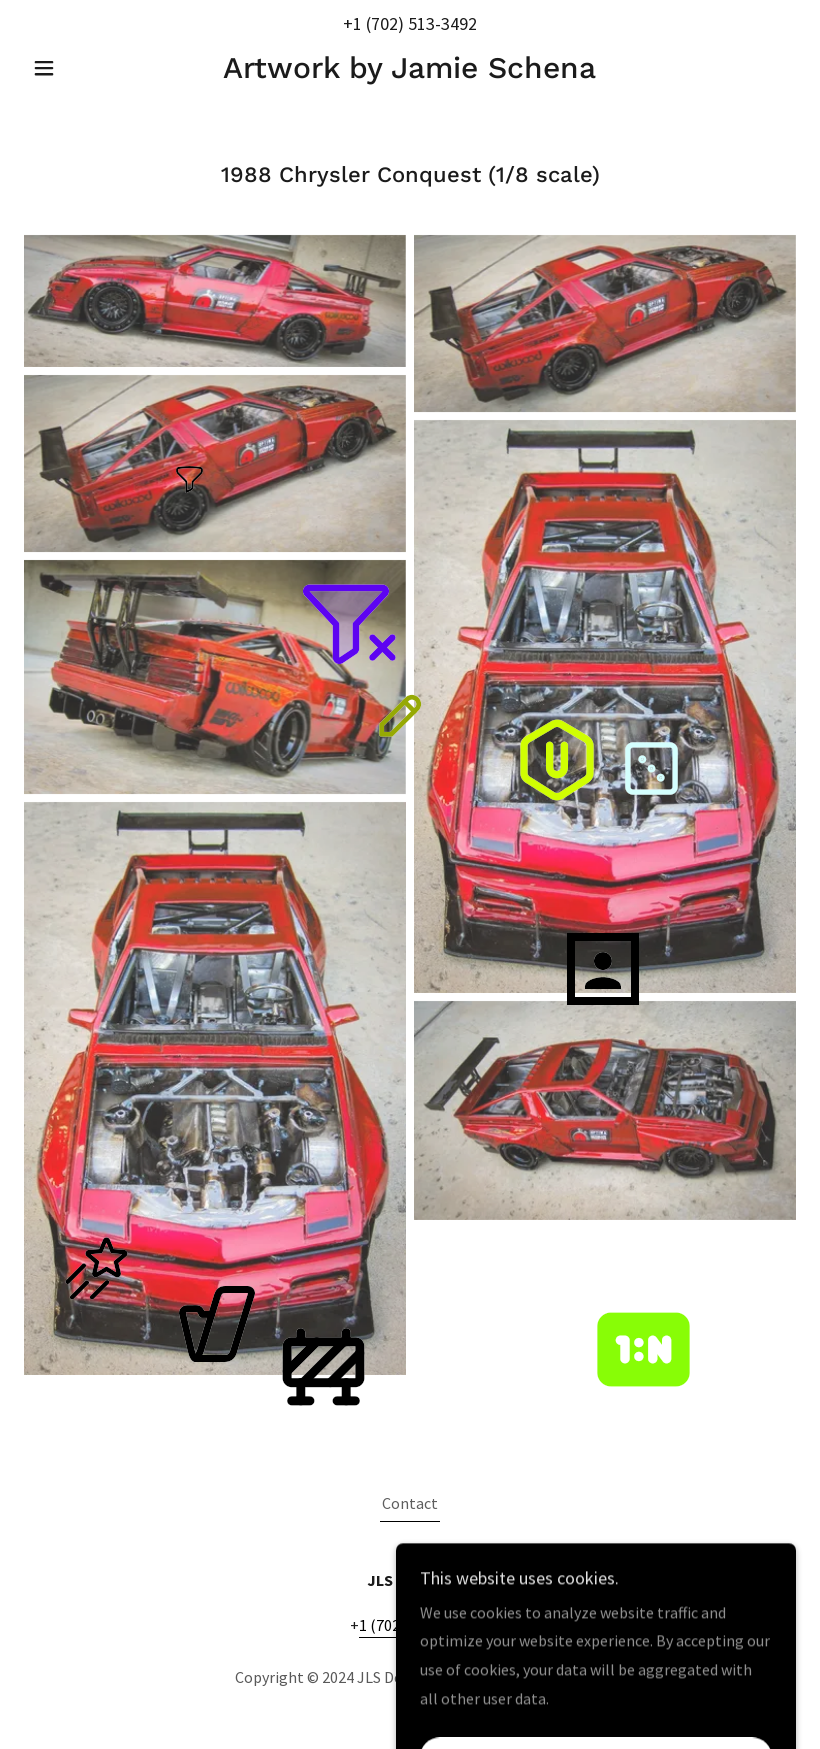 Image resolution: width=820 pixels, height=1749 pixels. I want to click on add to favorites or wishlist, so click(96, 1268).